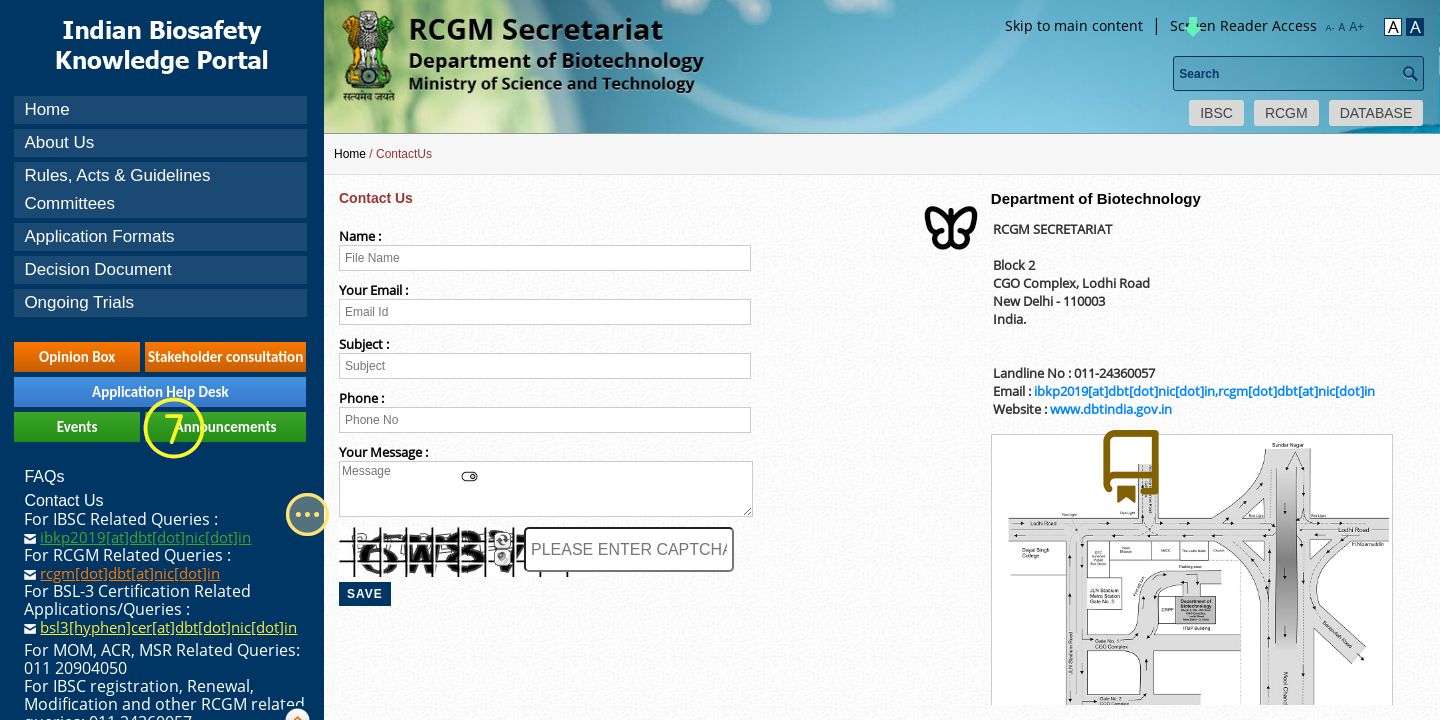 The image size is (1440, 720). Describe the element at coordinates (951, 227) in the screenshot. I see `indicates a transformation or metamorphosis feature` at that location.